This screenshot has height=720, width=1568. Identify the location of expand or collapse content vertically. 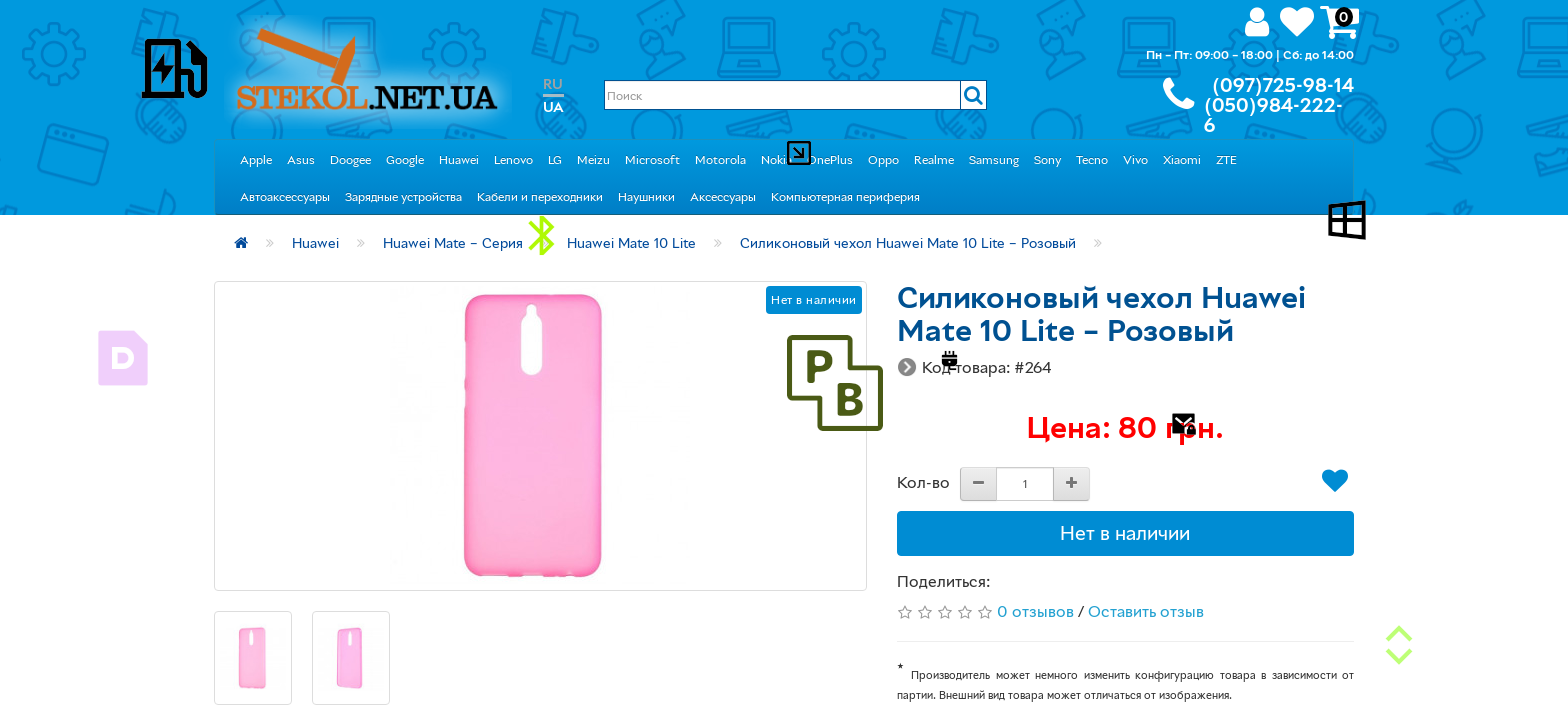
(1399, 645).